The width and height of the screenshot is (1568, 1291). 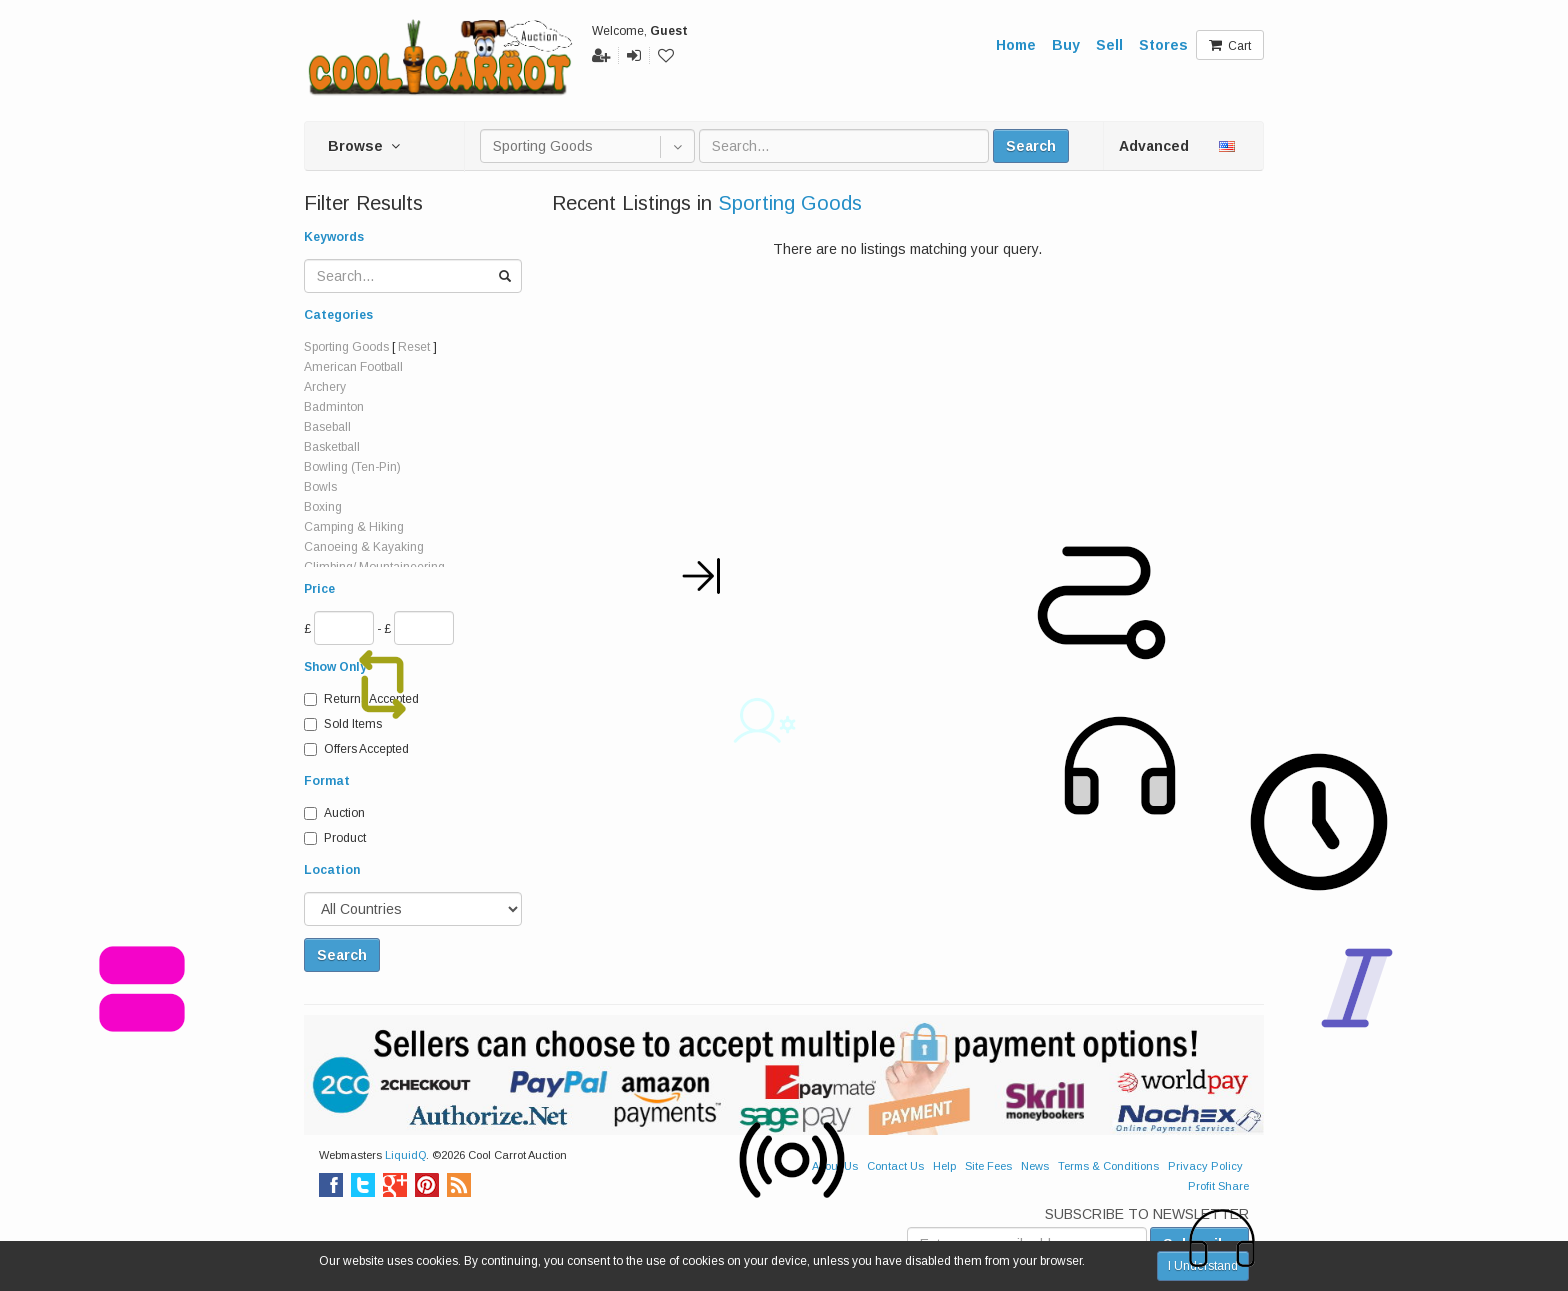 What do you see at coordinates (142, 989) in the screenshot?
I see `switch to list view` at bounding box center [142, 989].